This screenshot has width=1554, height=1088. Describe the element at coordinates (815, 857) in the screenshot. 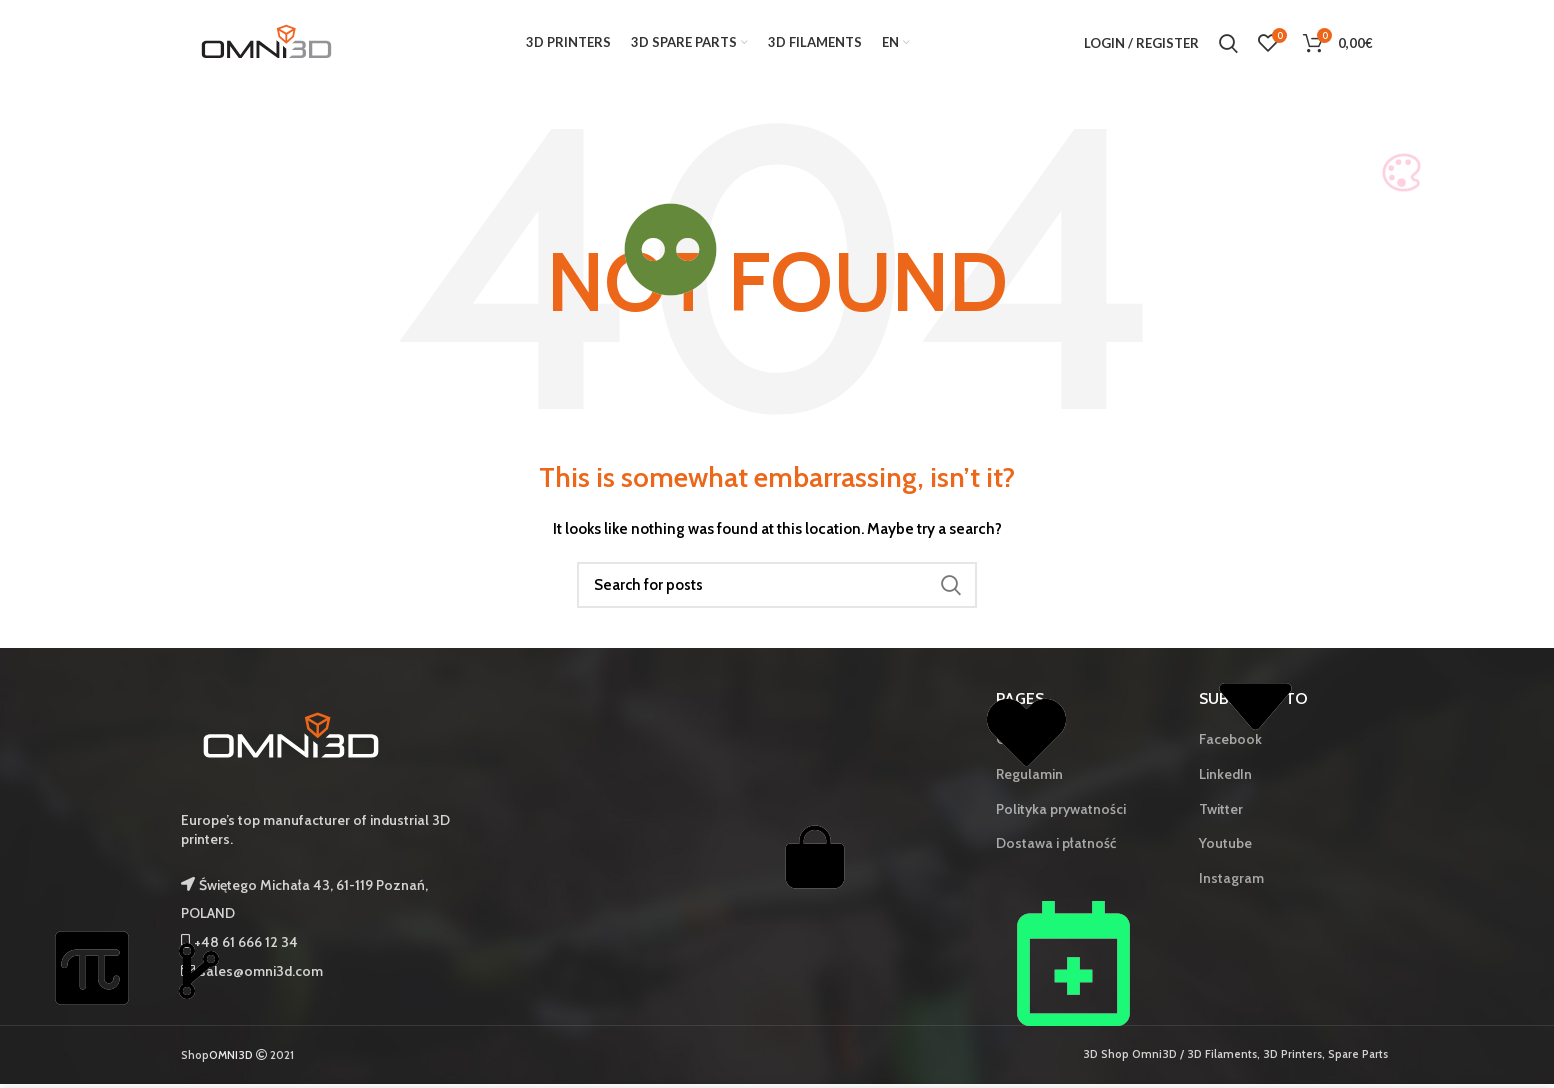

I see `view your shopping bag` at that location.